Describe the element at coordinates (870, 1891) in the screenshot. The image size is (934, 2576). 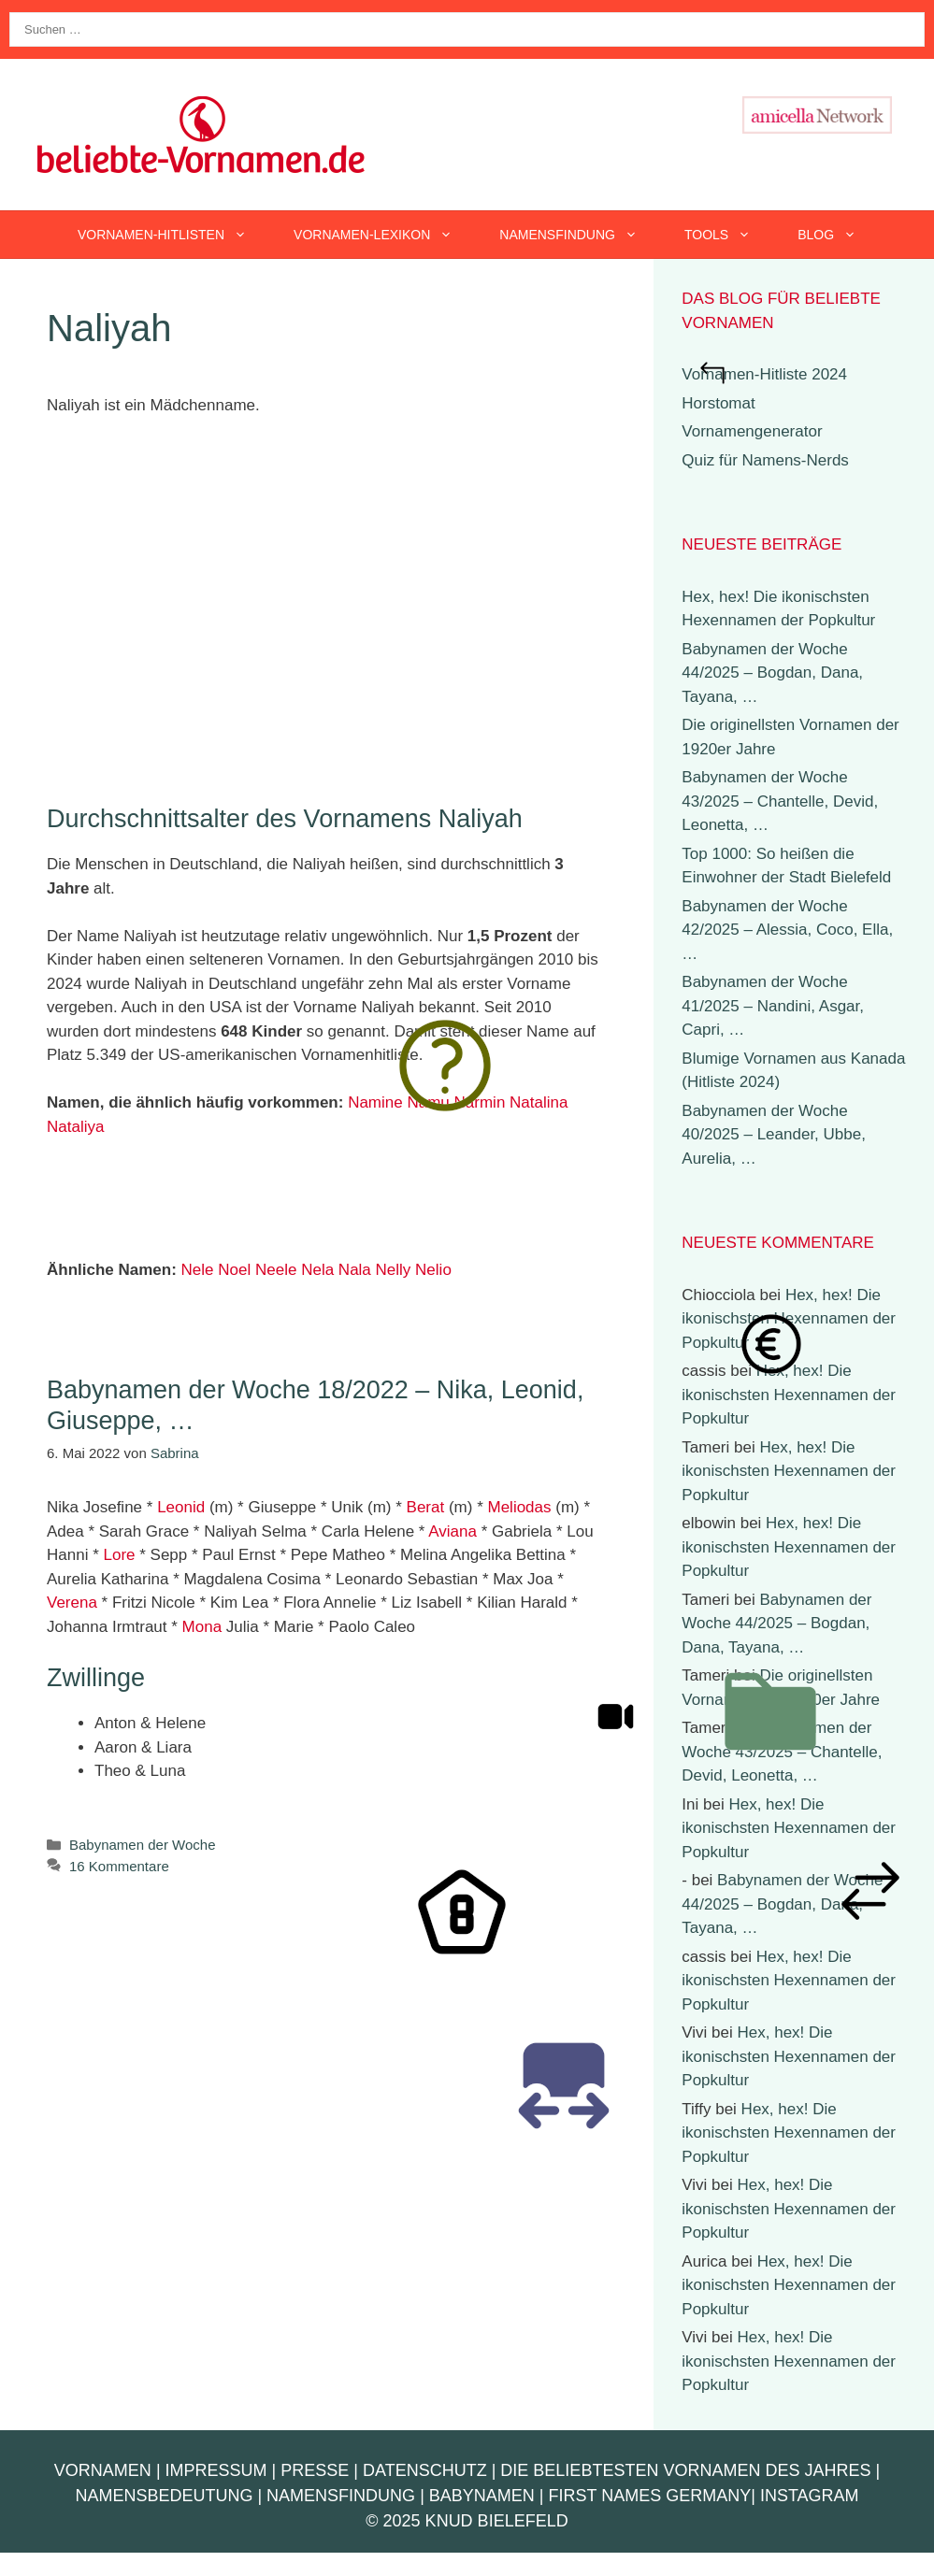
I see `swap or exchange items` at that location.